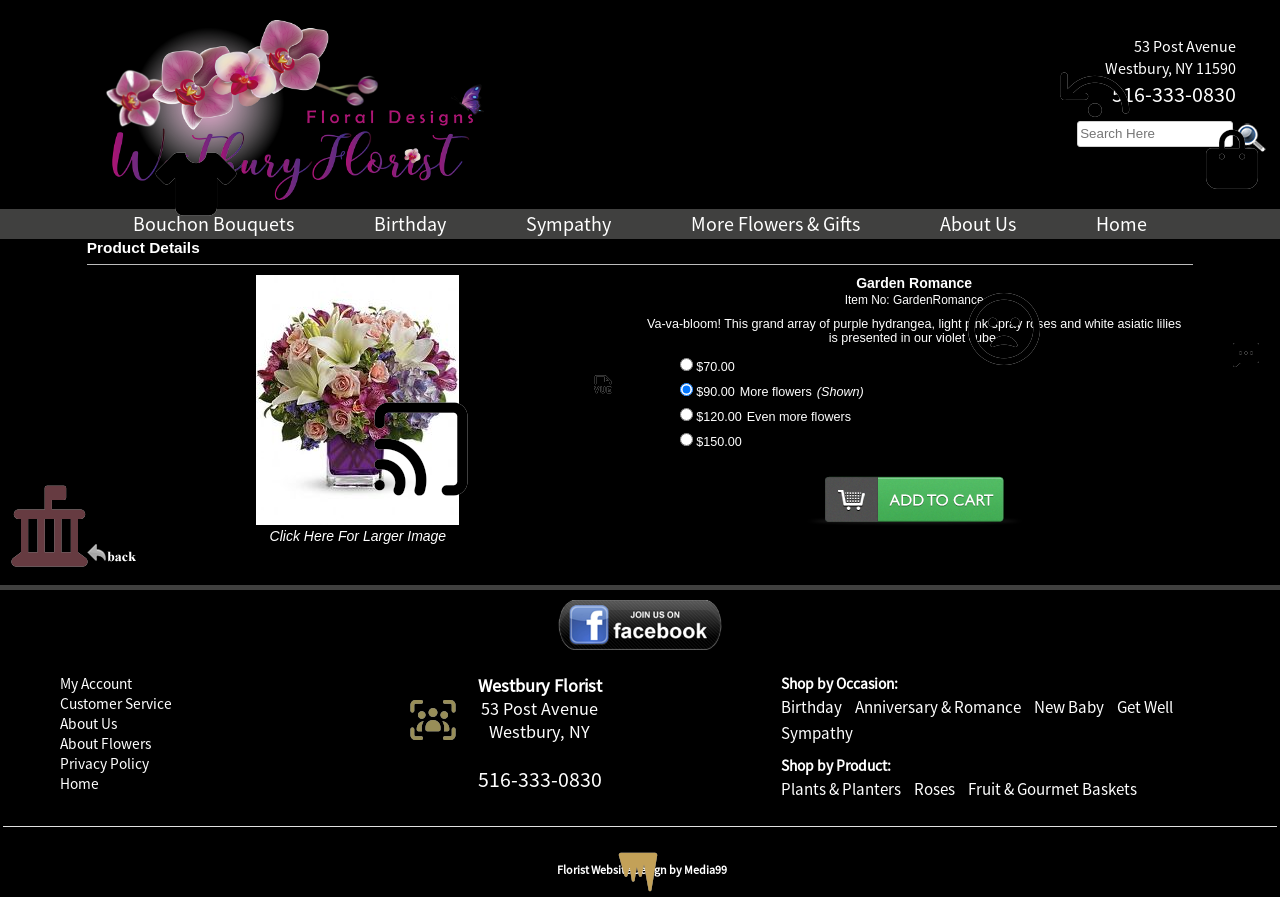 This screenshot has width=1280, height=897. What do you see at coordinates (196, 182) in the screenshot?
I see `browse clothing or apparel items` at bounding box center [196, 182].